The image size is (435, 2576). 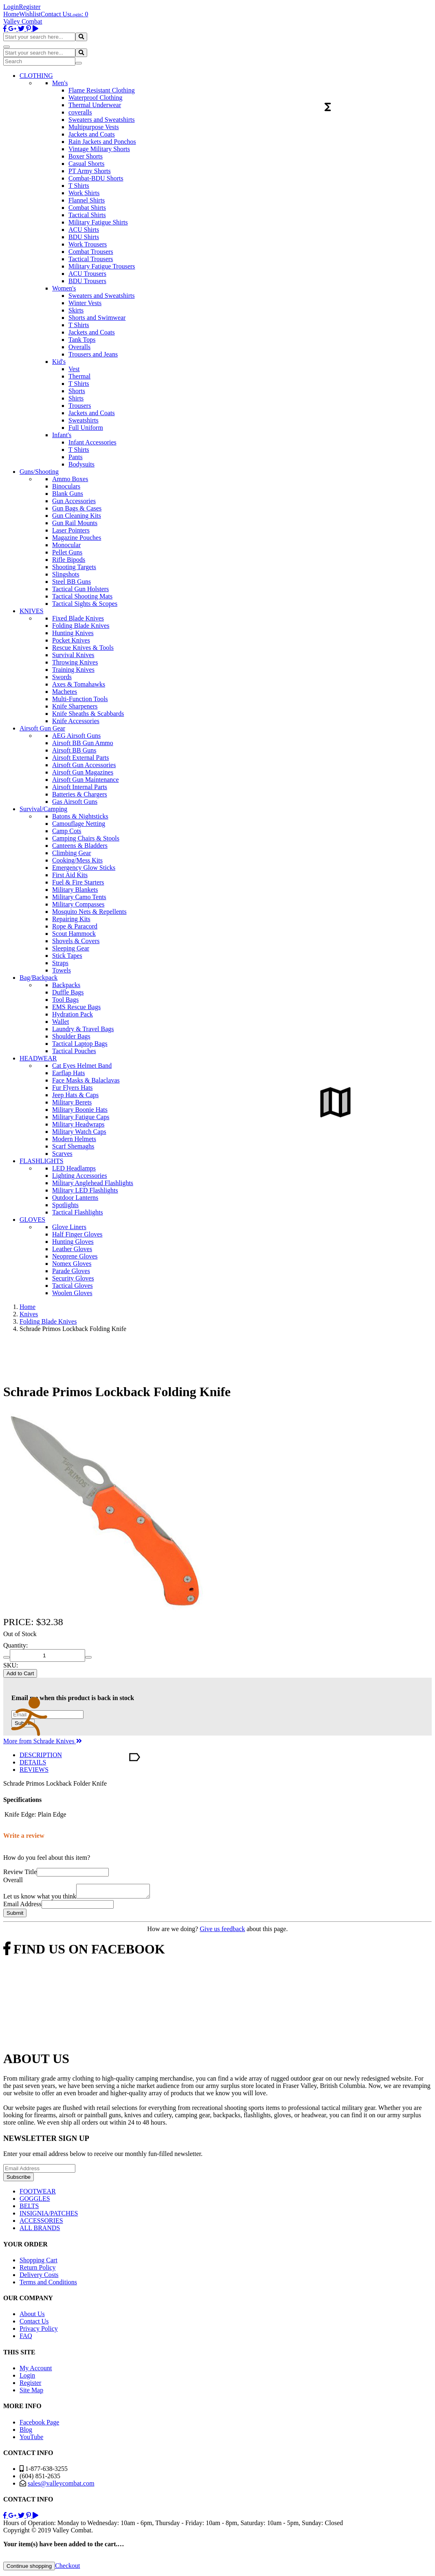 What do you see at coordinates (327, 107) in the screenshot?
I see `insert a mathematical function or formula` at bounding box center [327, 107].